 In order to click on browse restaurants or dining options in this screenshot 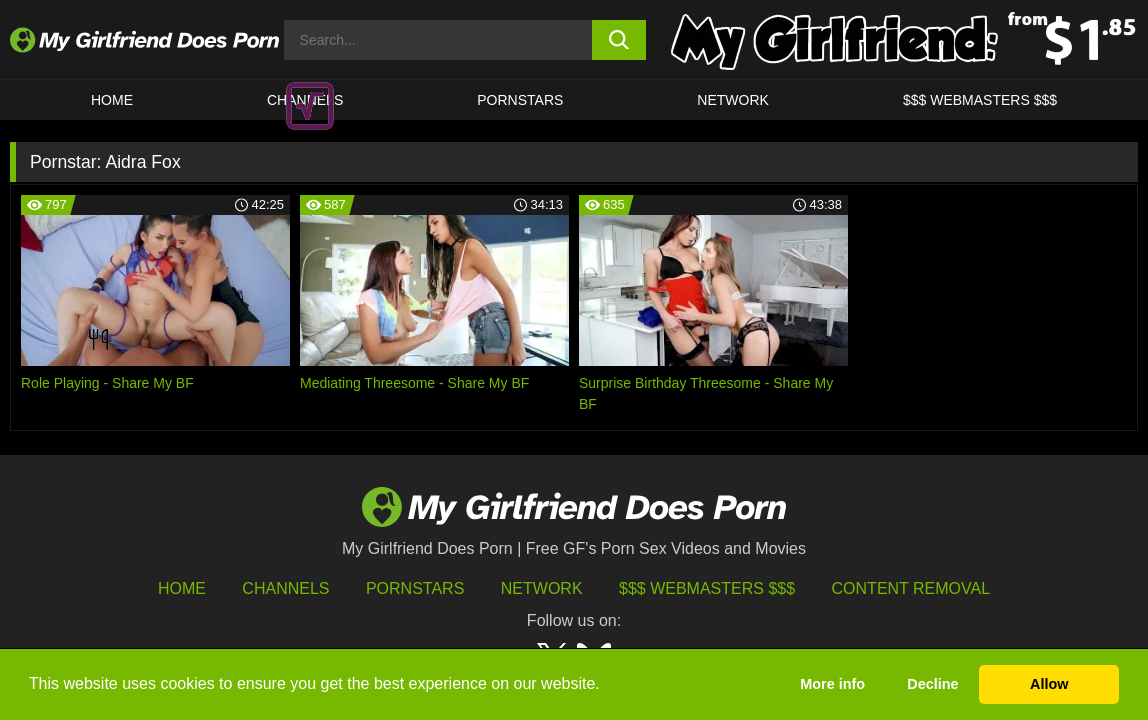, I will do `click(98, 339)`.